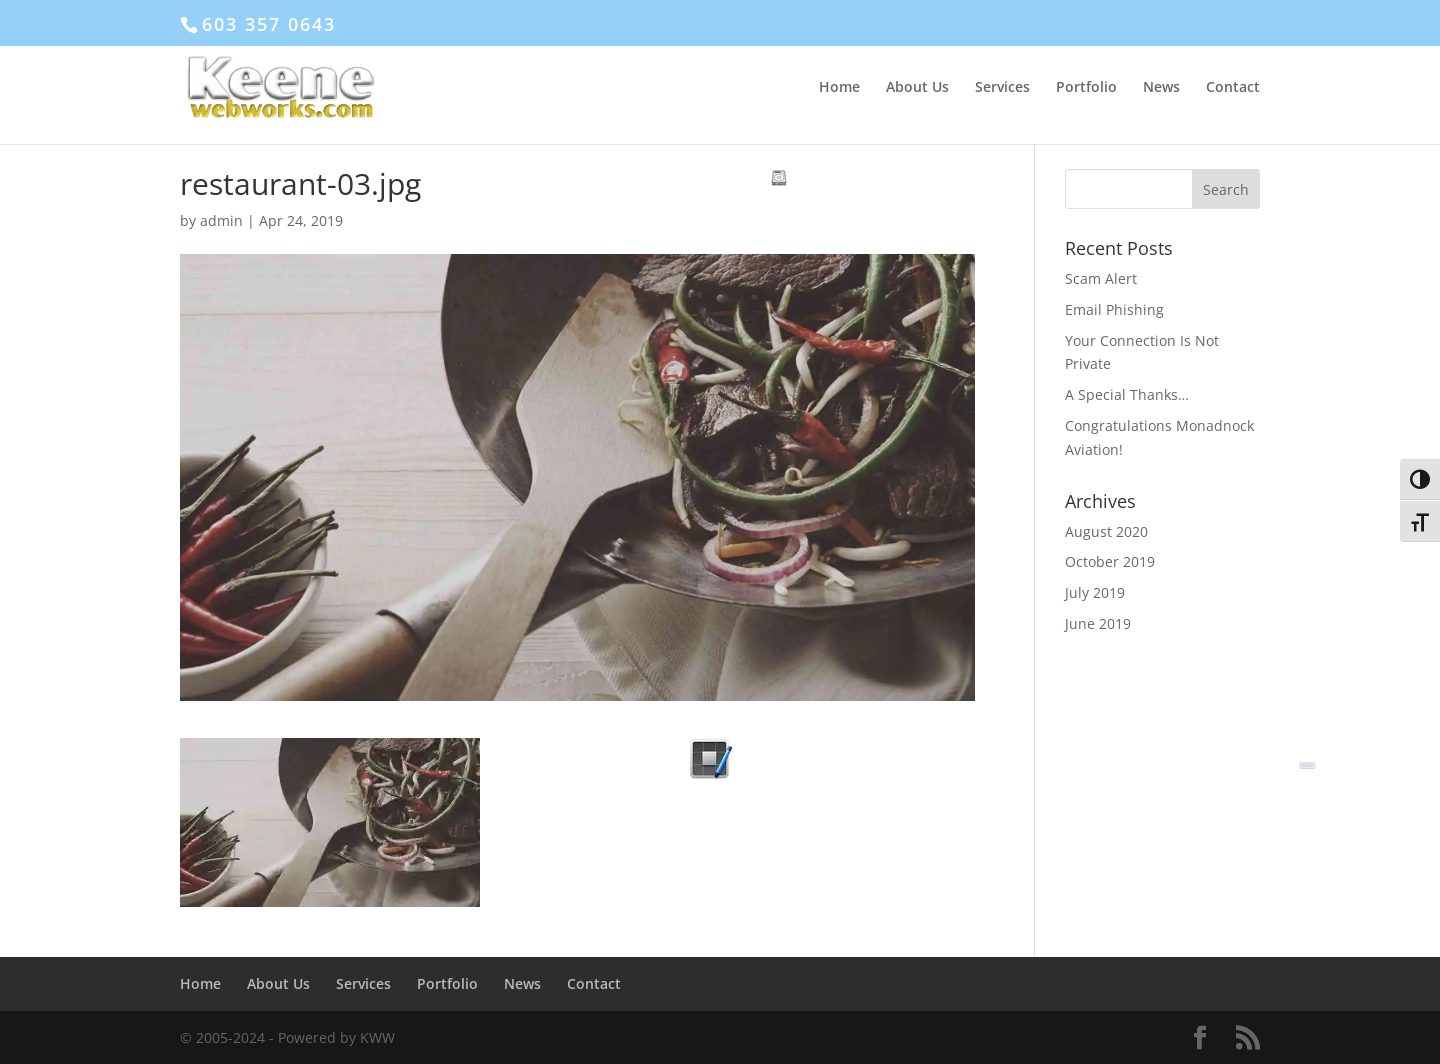 The height and width of the screenshot is (1064, 1440). Describe the element at coordinates (779, 178) in the screenshot. I see `access internal hard drive storage` at that location.